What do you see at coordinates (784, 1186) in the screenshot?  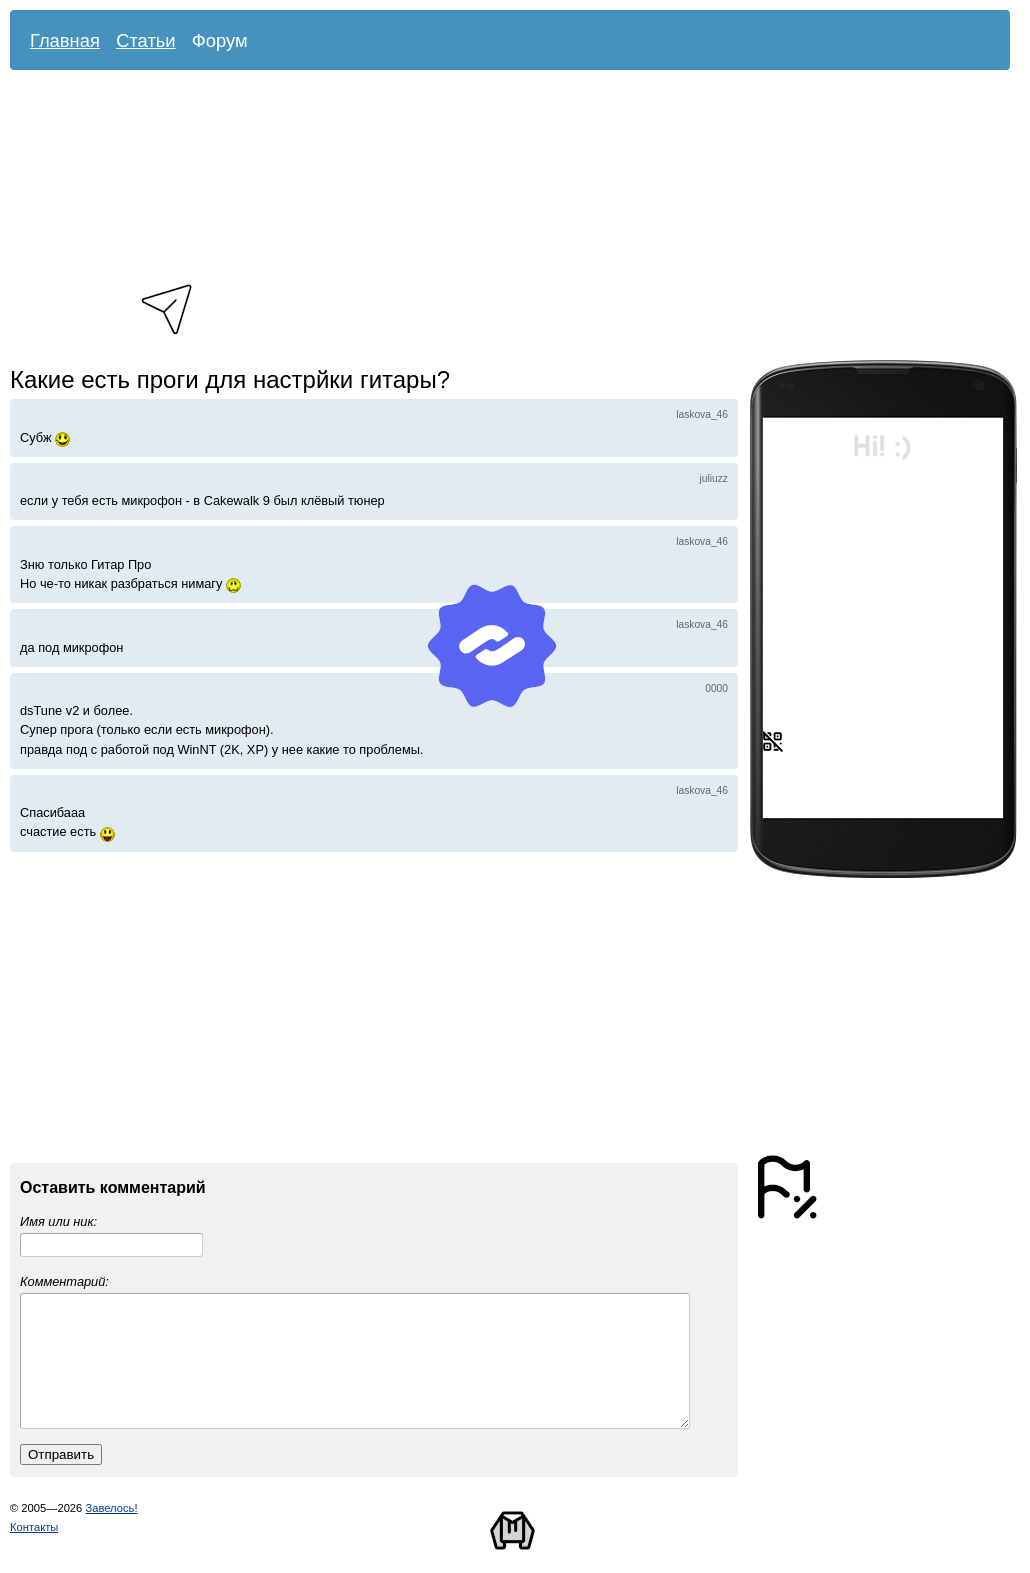 I see `view flagged discounts or promotions` at bounding box center [784, 1186].